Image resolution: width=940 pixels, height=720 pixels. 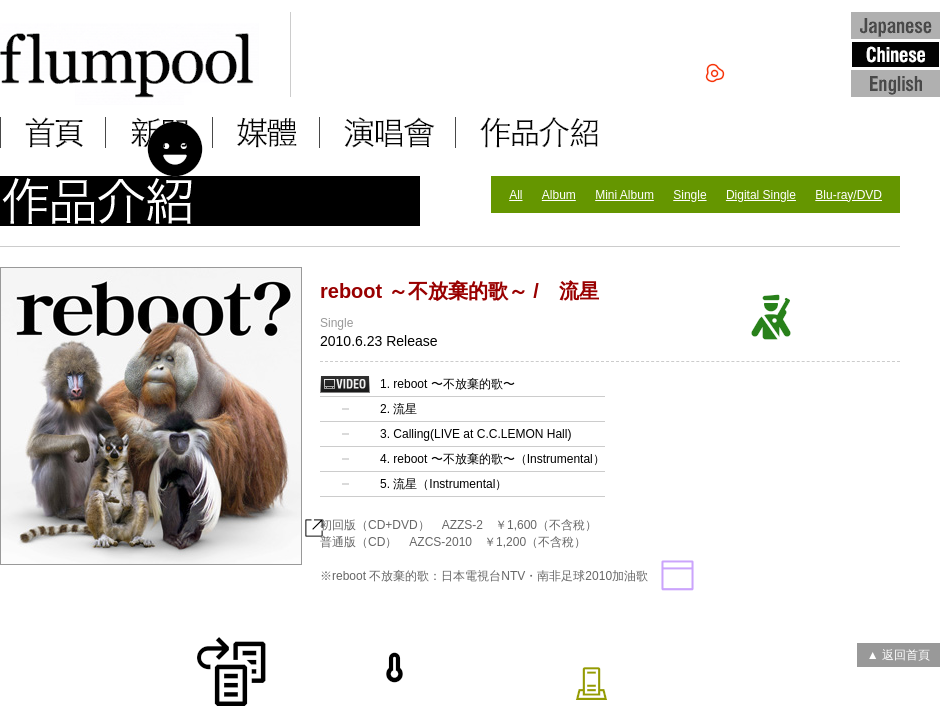 I want to click on indicates high temperature reading, so click(x=394, y=667).